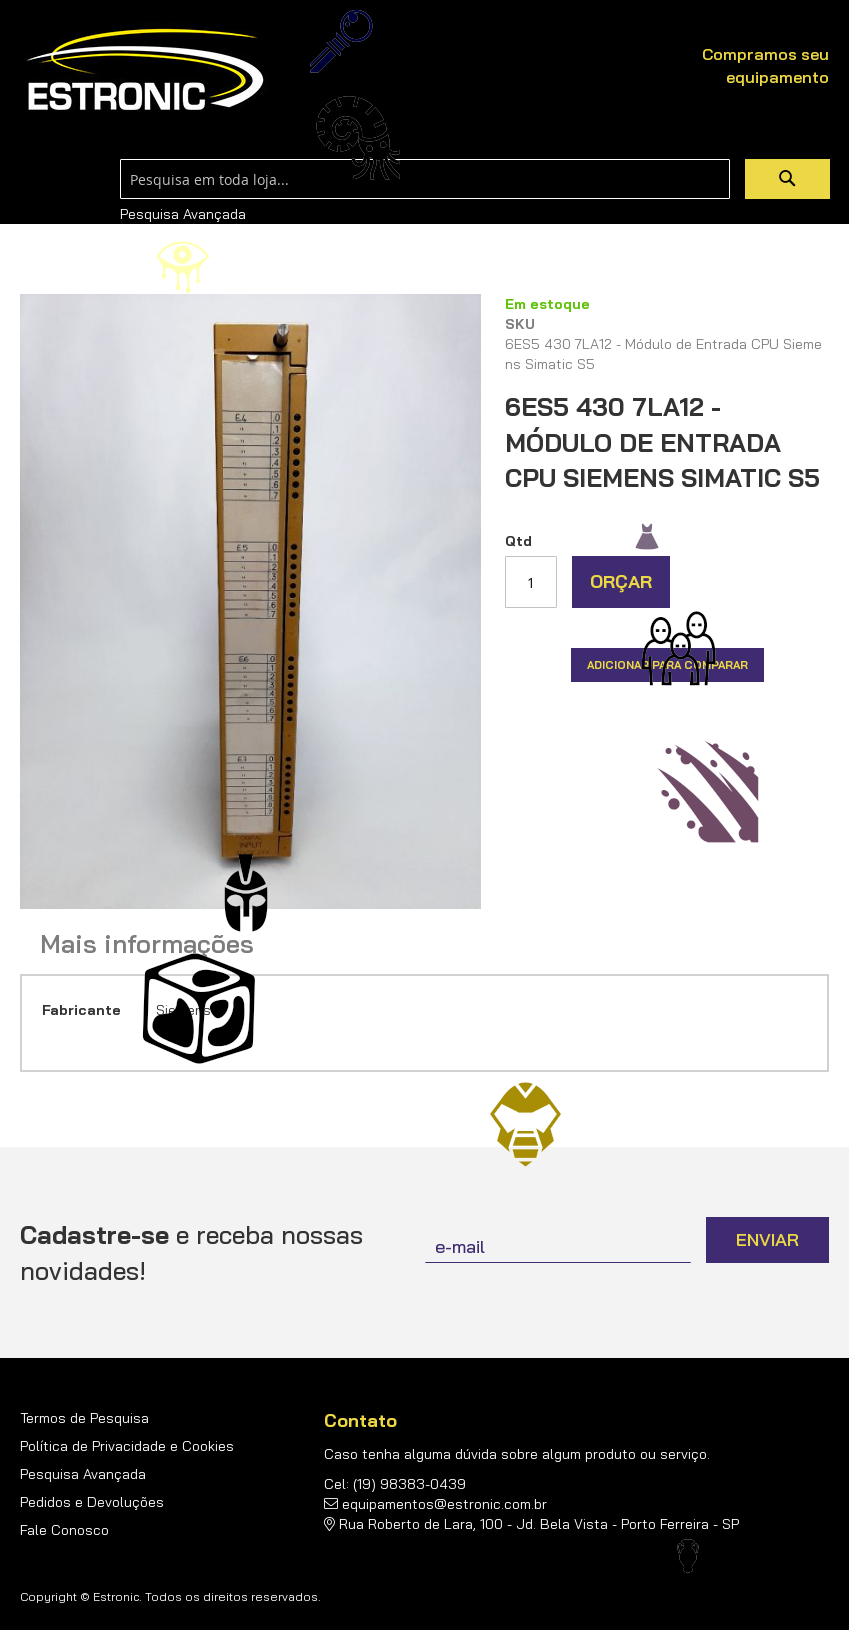 The width and height of the screenshot is (849, 1630). I want to click on browse ancient or historical artifacts, so click(688, 1556).